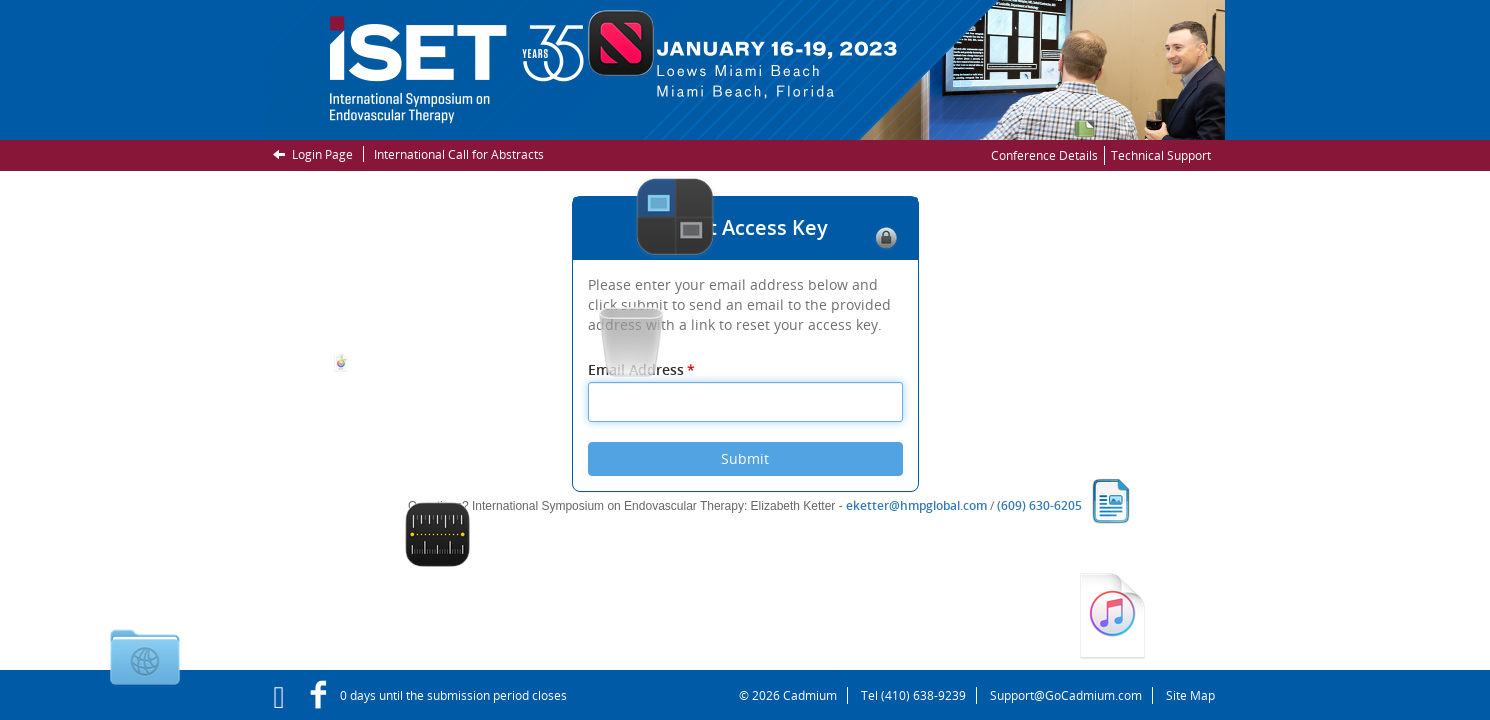  I want to click on open the Apple News app, so click(621, 43).